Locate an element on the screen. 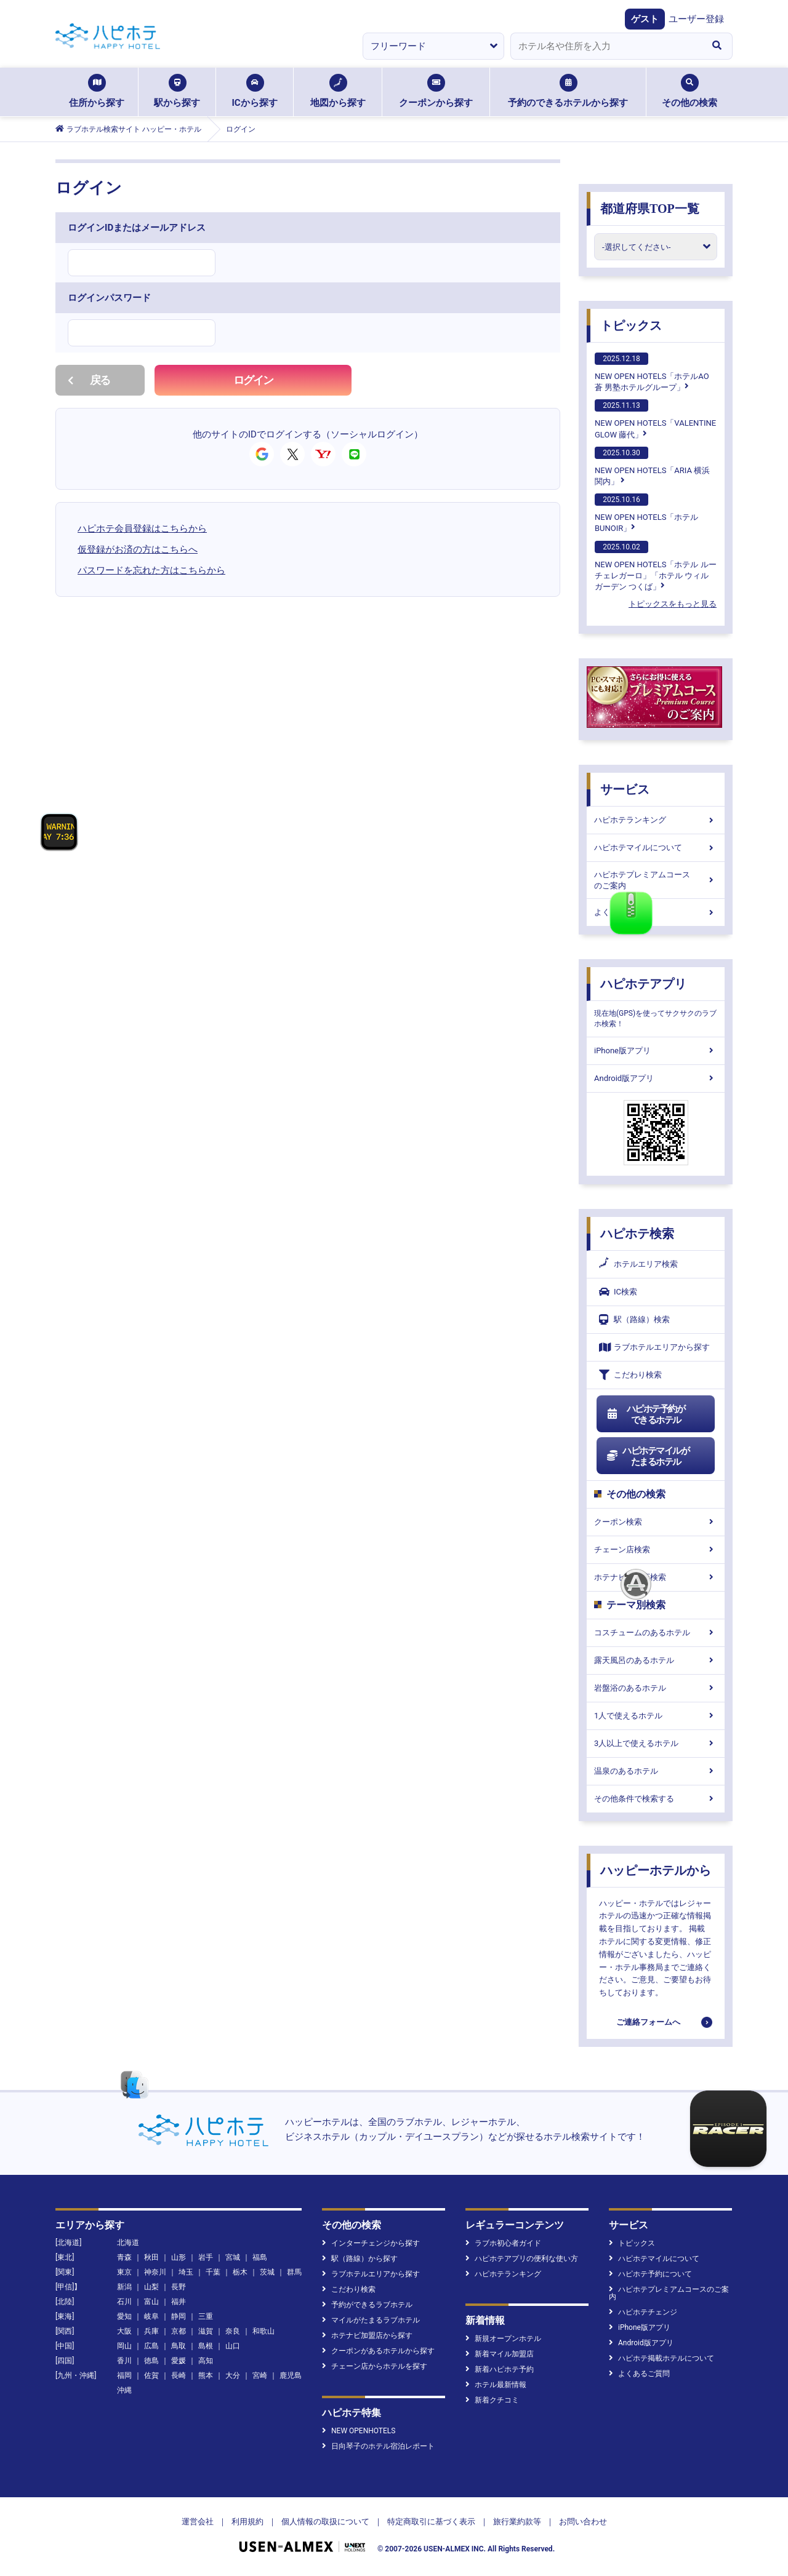 This screenshot has width=788, height=2576. open Archive Utility to compress or extract files is located at coordinates (631, 913).